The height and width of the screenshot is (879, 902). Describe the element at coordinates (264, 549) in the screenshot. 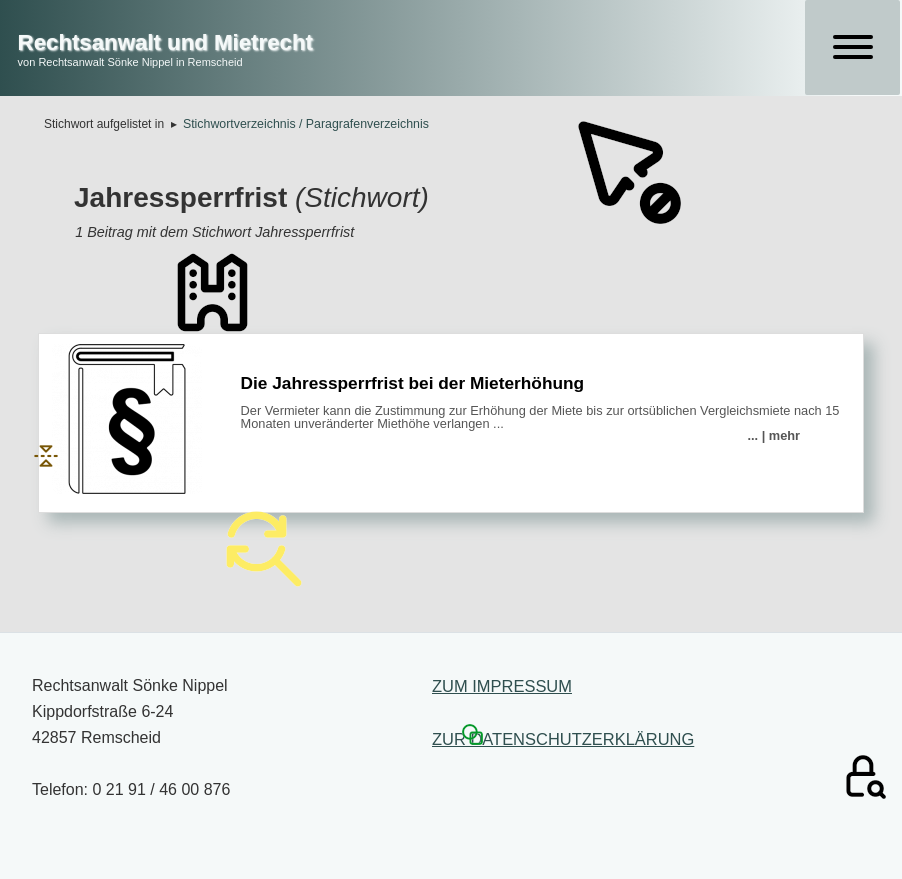

I see `replace current search or find another result` at that location.